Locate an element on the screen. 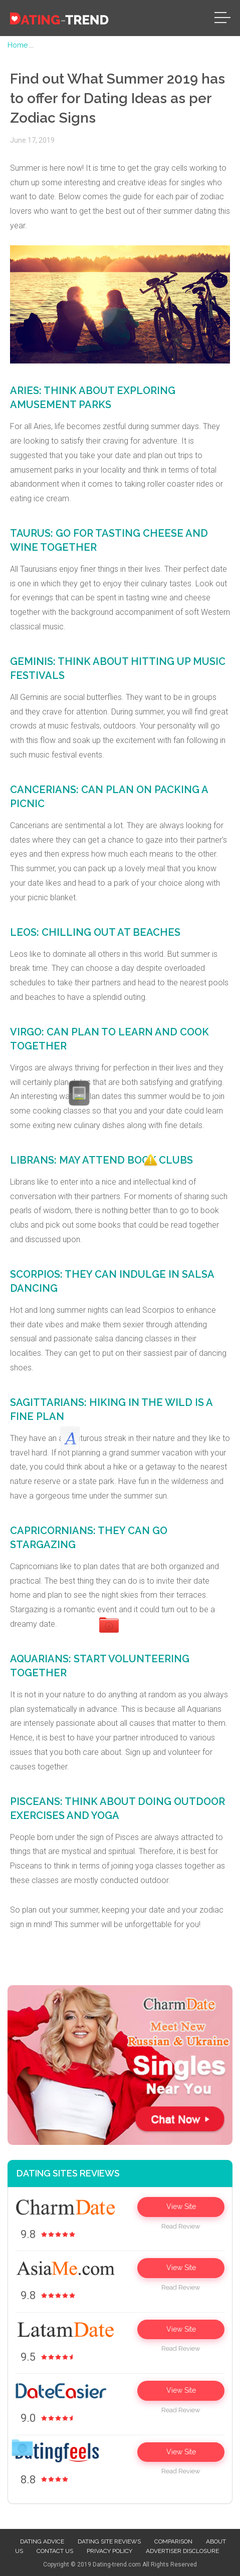 This screenshot has width=240, height=2576. nintendo ds rom file is located at coordinates (79, 1093).